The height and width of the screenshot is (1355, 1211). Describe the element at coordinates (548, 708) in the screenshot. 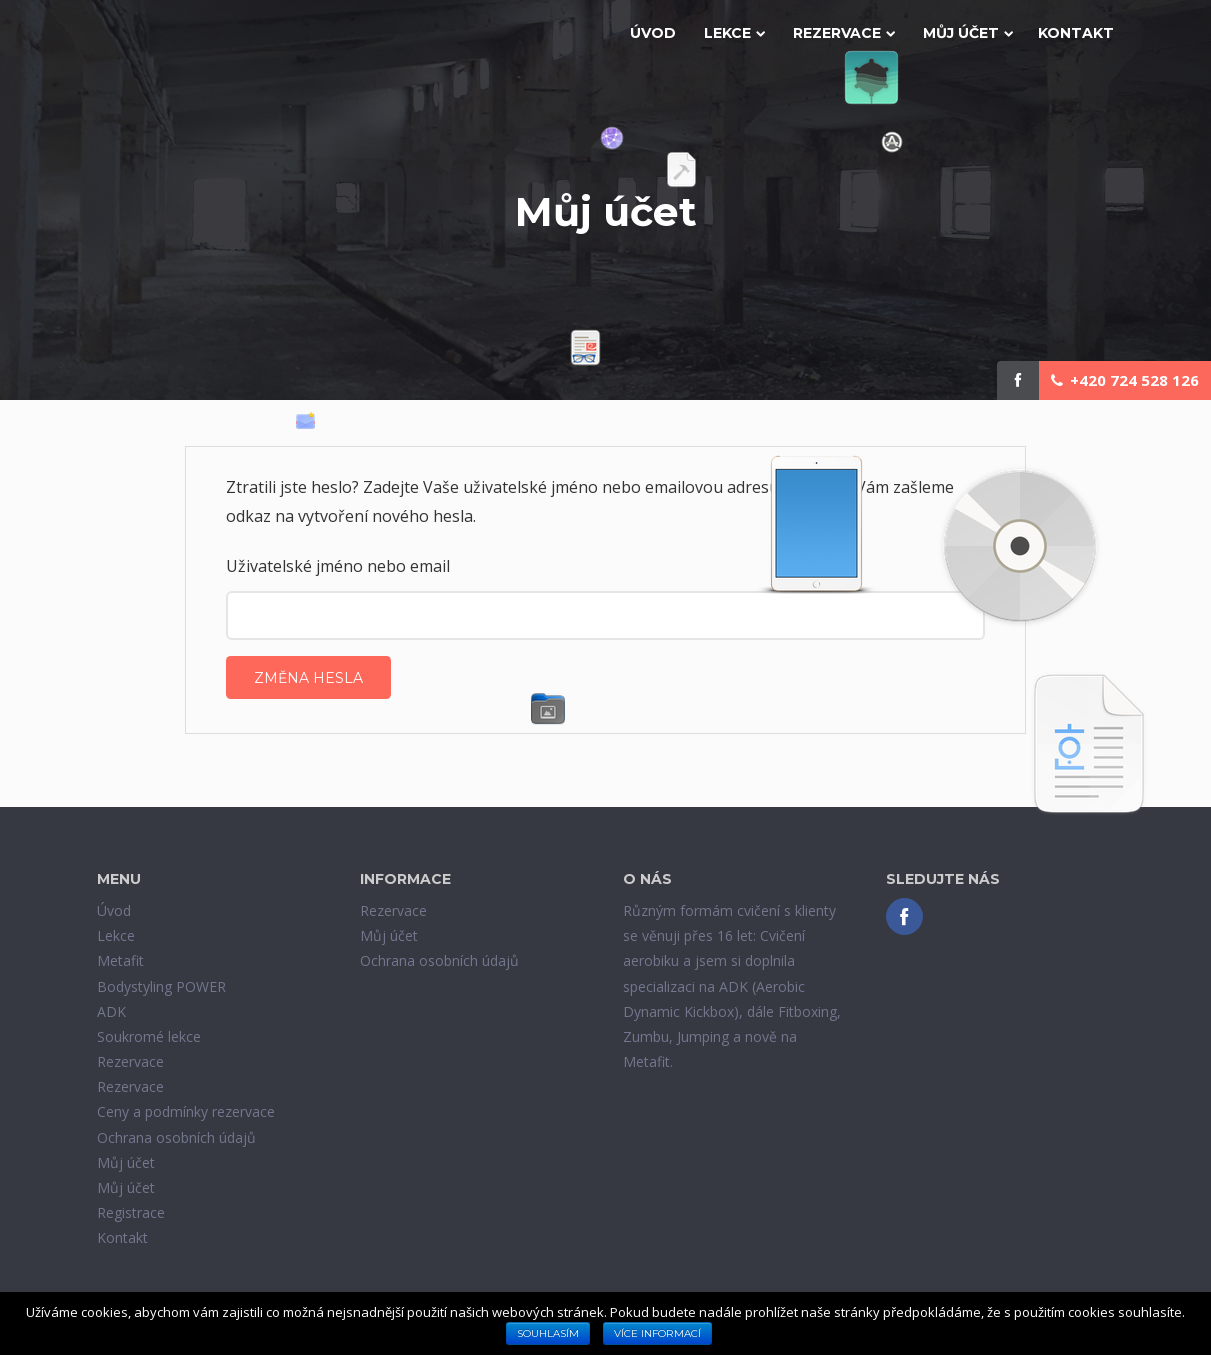

I see `open your pictures folder` at that location.